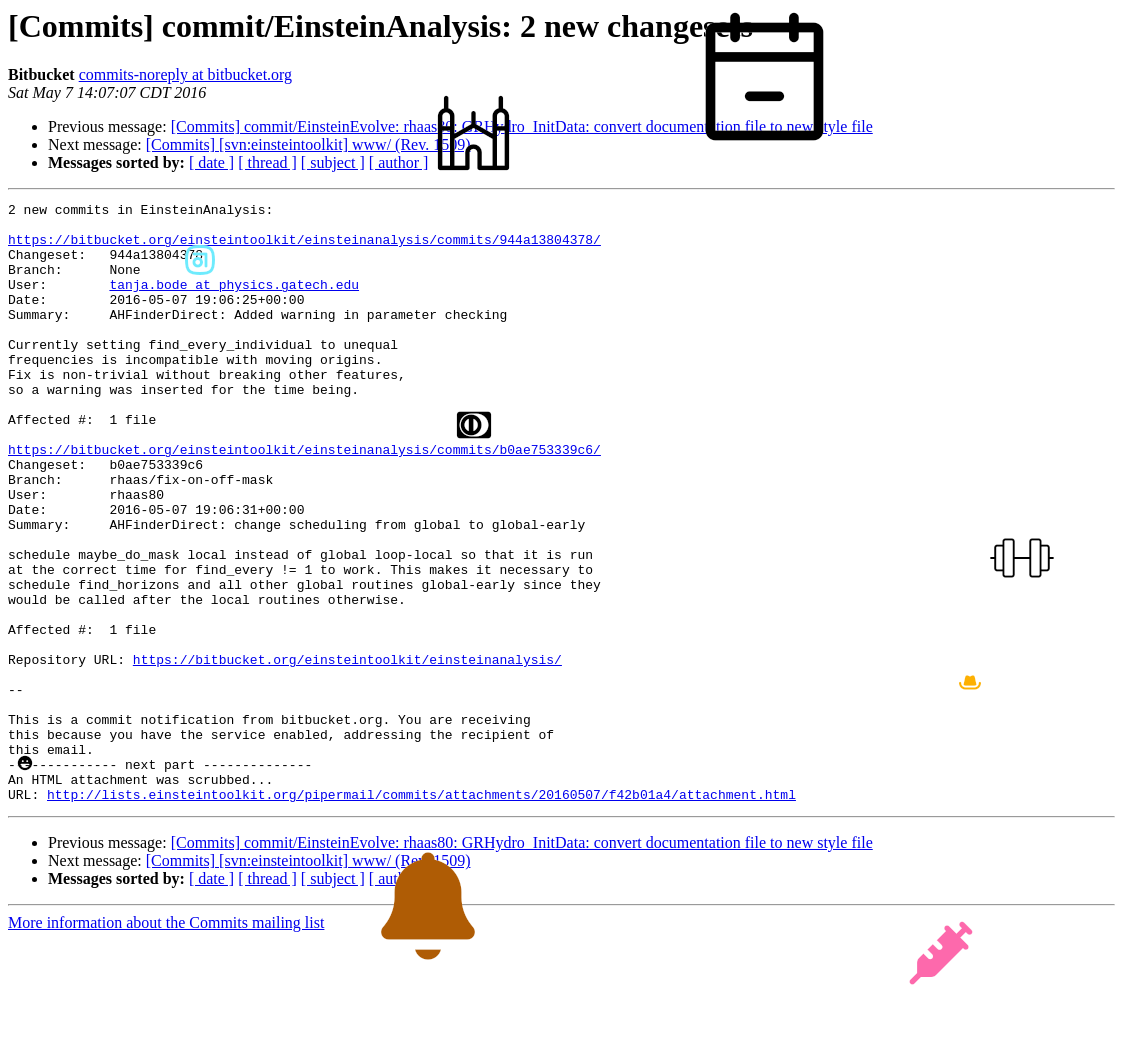  What do you see at coordinates (970, 683) in the screenshot?
I see `select western or country theme` at bounding box center [970, 683].